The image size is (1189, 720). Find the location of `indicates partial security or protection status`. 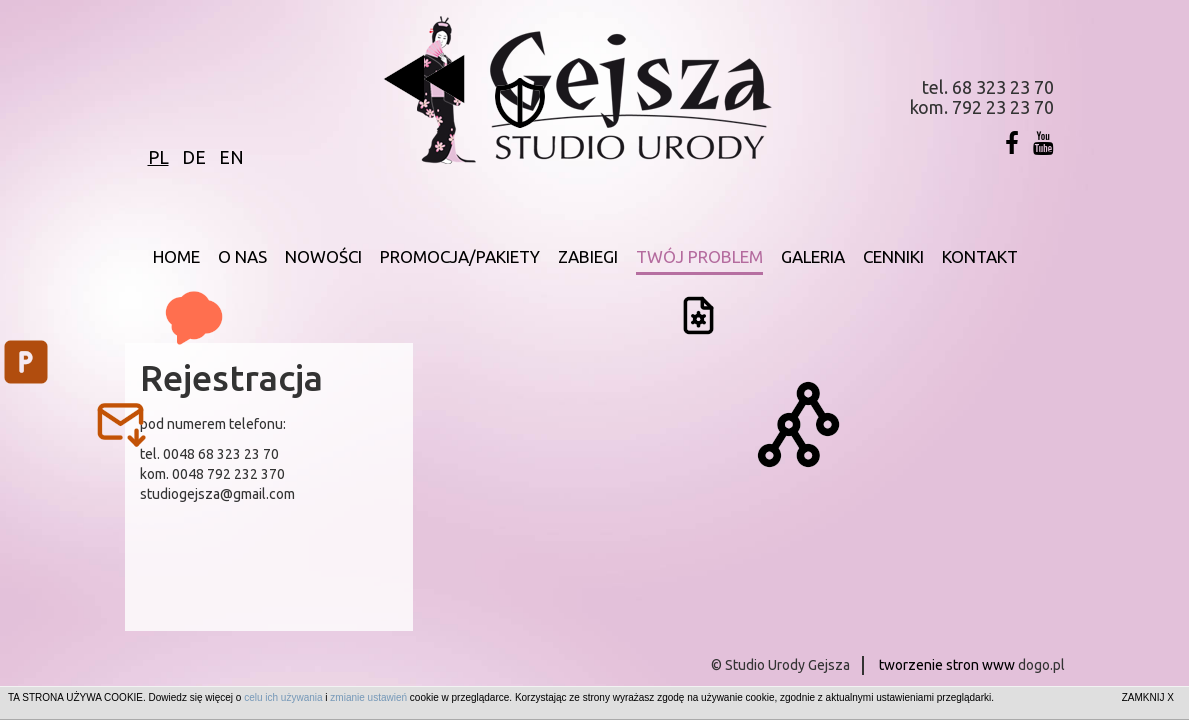

indicates partial security or protection status is located at coordinates (520, 103).